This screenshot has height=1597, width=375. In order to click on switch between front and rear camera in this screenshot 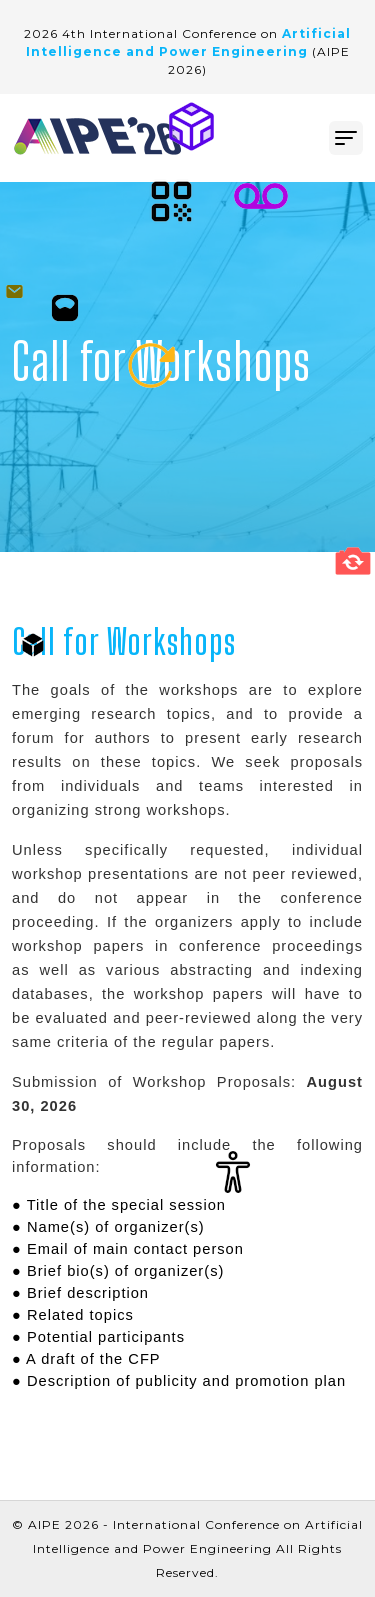, I will do `click(353, 561)`.